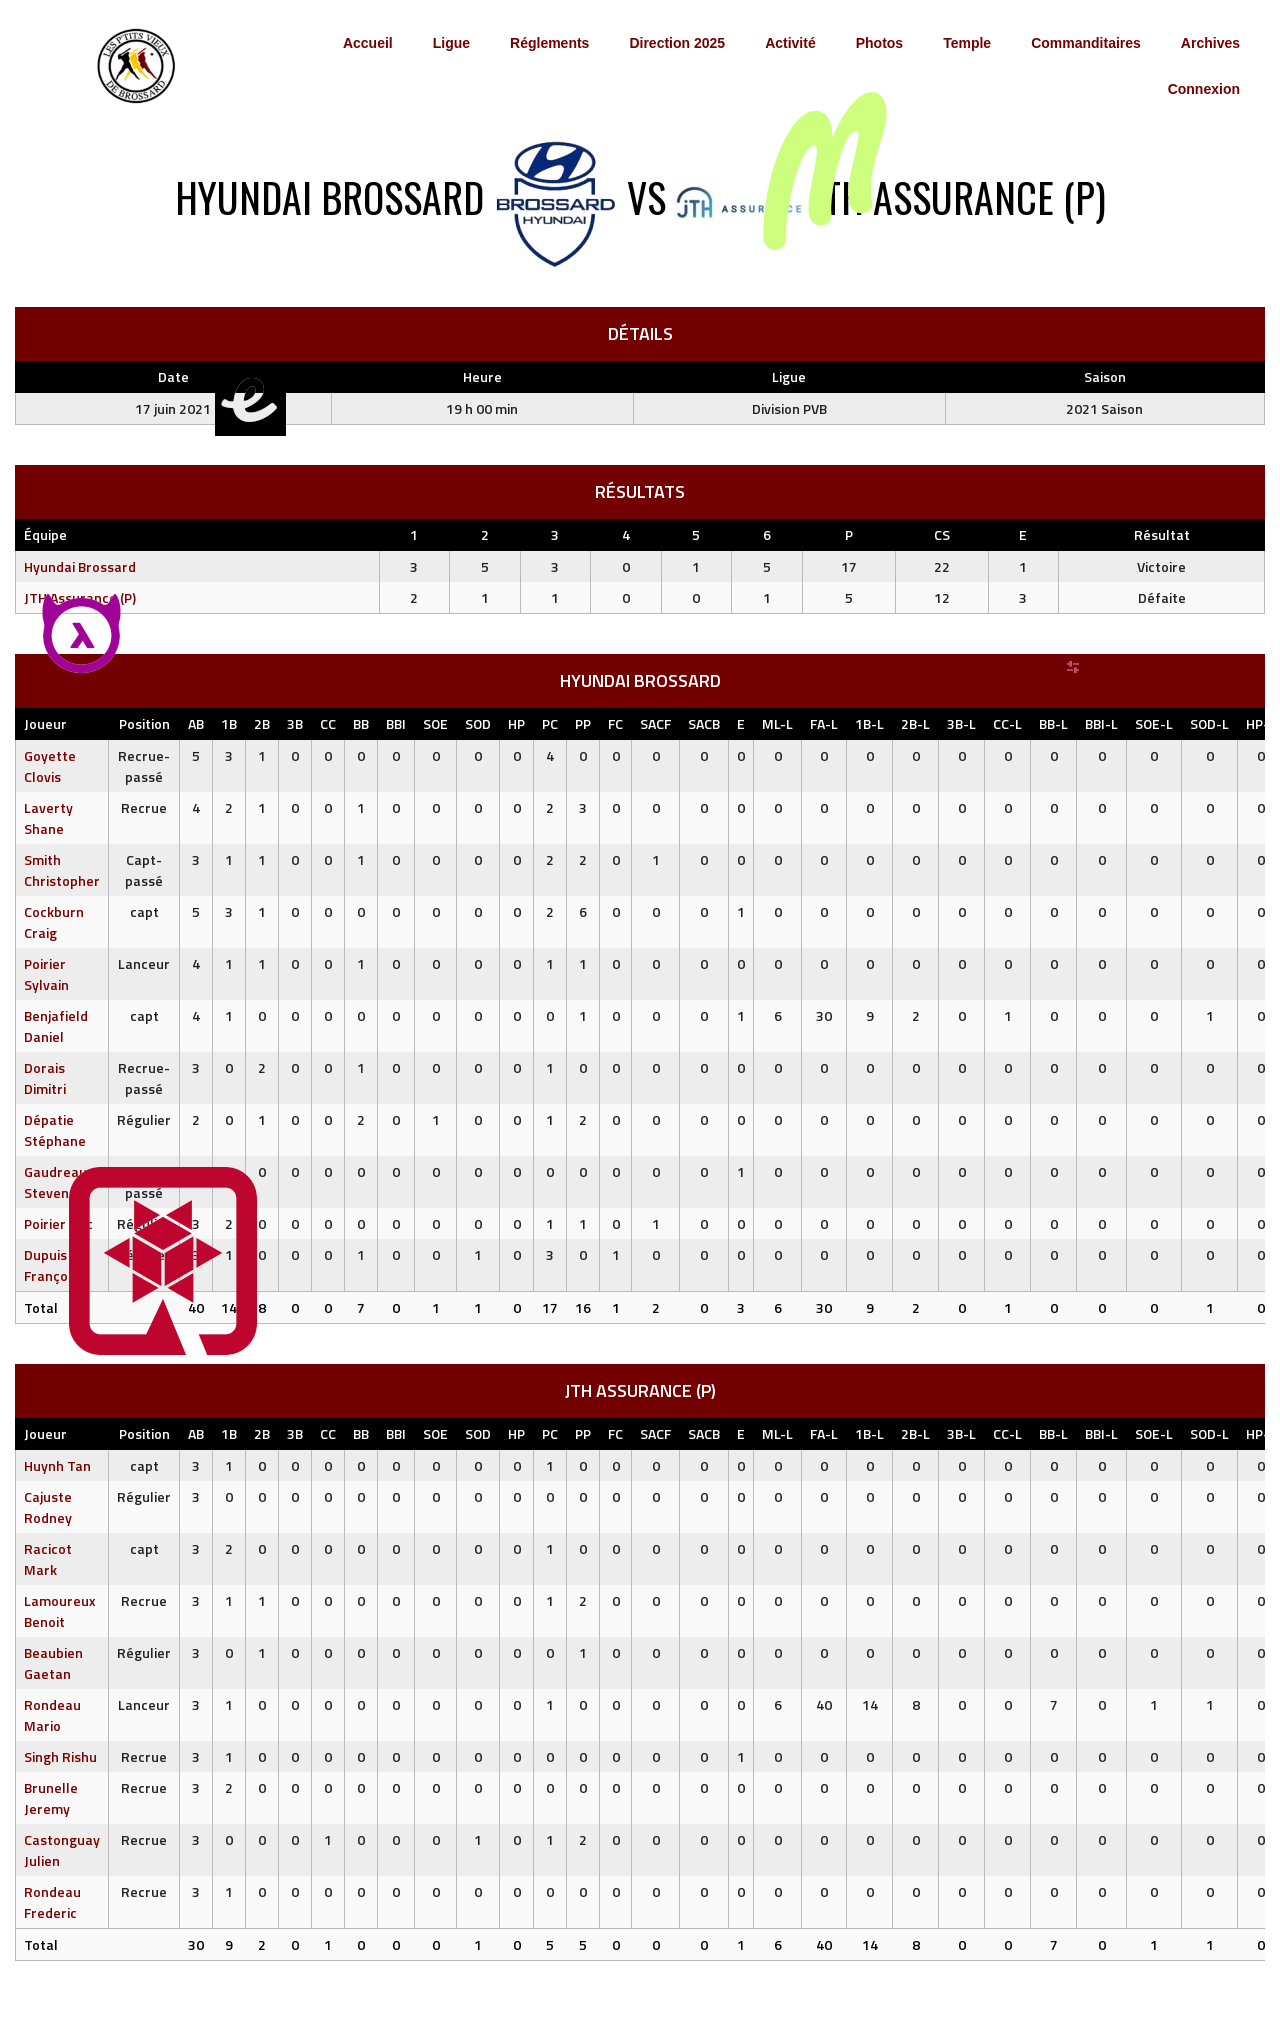  What do you see at coordinates (163, 1261) in the screenshot?
I see `quarkus framework logo` at bounding box center [163, 1261].